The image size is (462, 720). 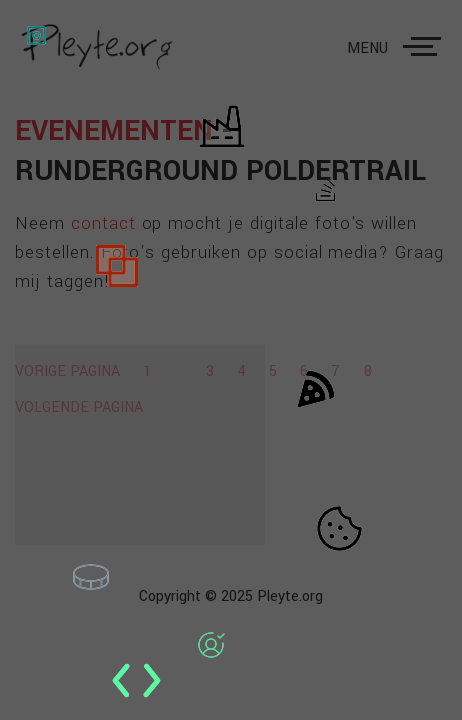 What do you see at coordinates (36, 35) in the screenshot?
I see `apply a mask to selected layer or object` at bounding box center [36, 35].